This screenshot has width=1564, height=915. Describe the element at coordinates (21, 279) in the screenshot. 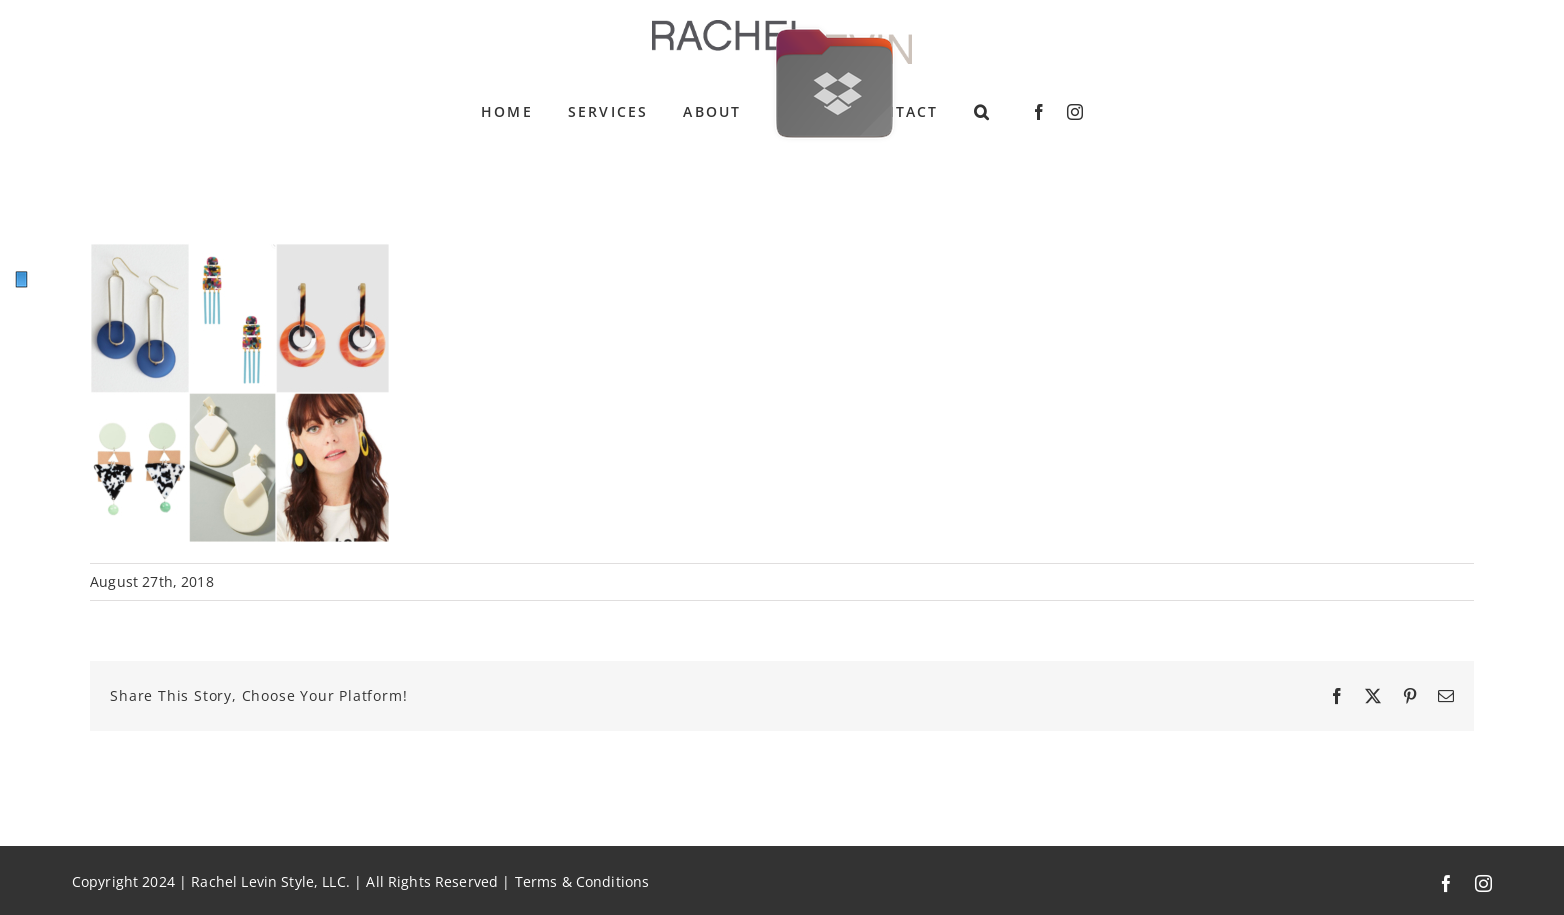

I see `iPad Air device icon` at that location.